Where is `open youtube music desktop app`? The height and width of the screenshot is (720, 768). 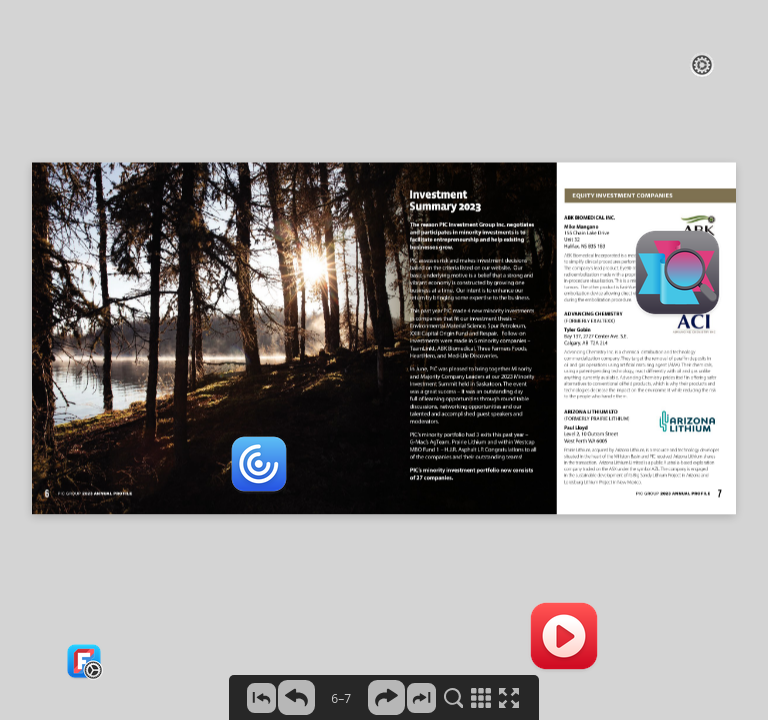
open youtube music desktop app is located at coordinates (564, 636).